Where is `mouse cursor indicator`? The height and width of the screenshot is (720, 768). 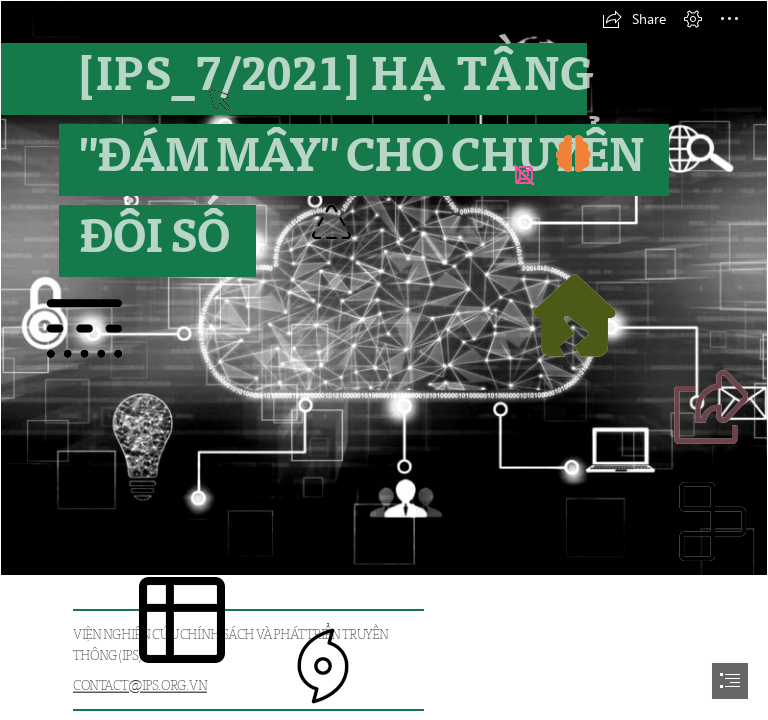
mouse cursor indicator is located at coordinates (219, 99).